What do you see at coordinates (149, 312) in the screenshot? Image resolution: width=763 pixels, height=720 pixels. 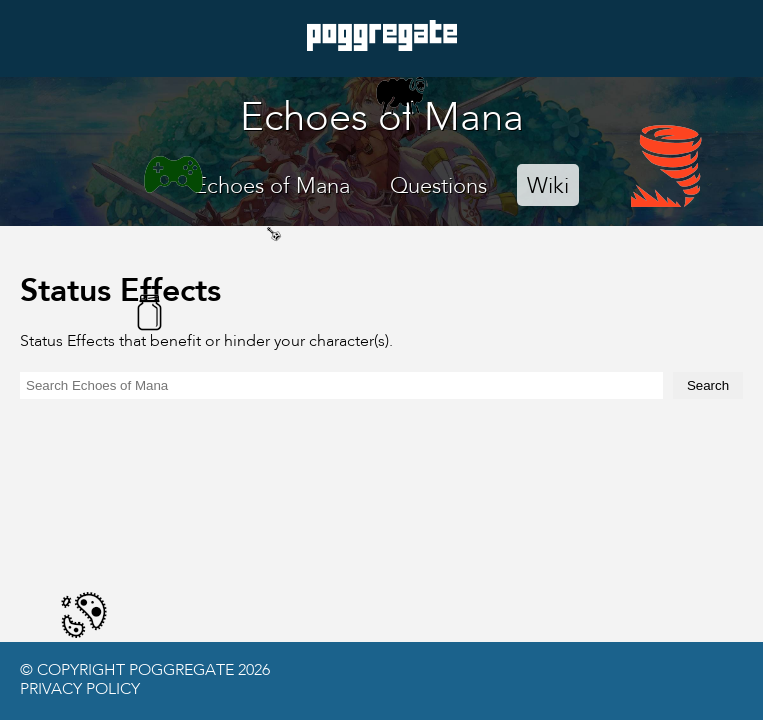 I see `access preserved items or storage` at bounding box center [149, 312].